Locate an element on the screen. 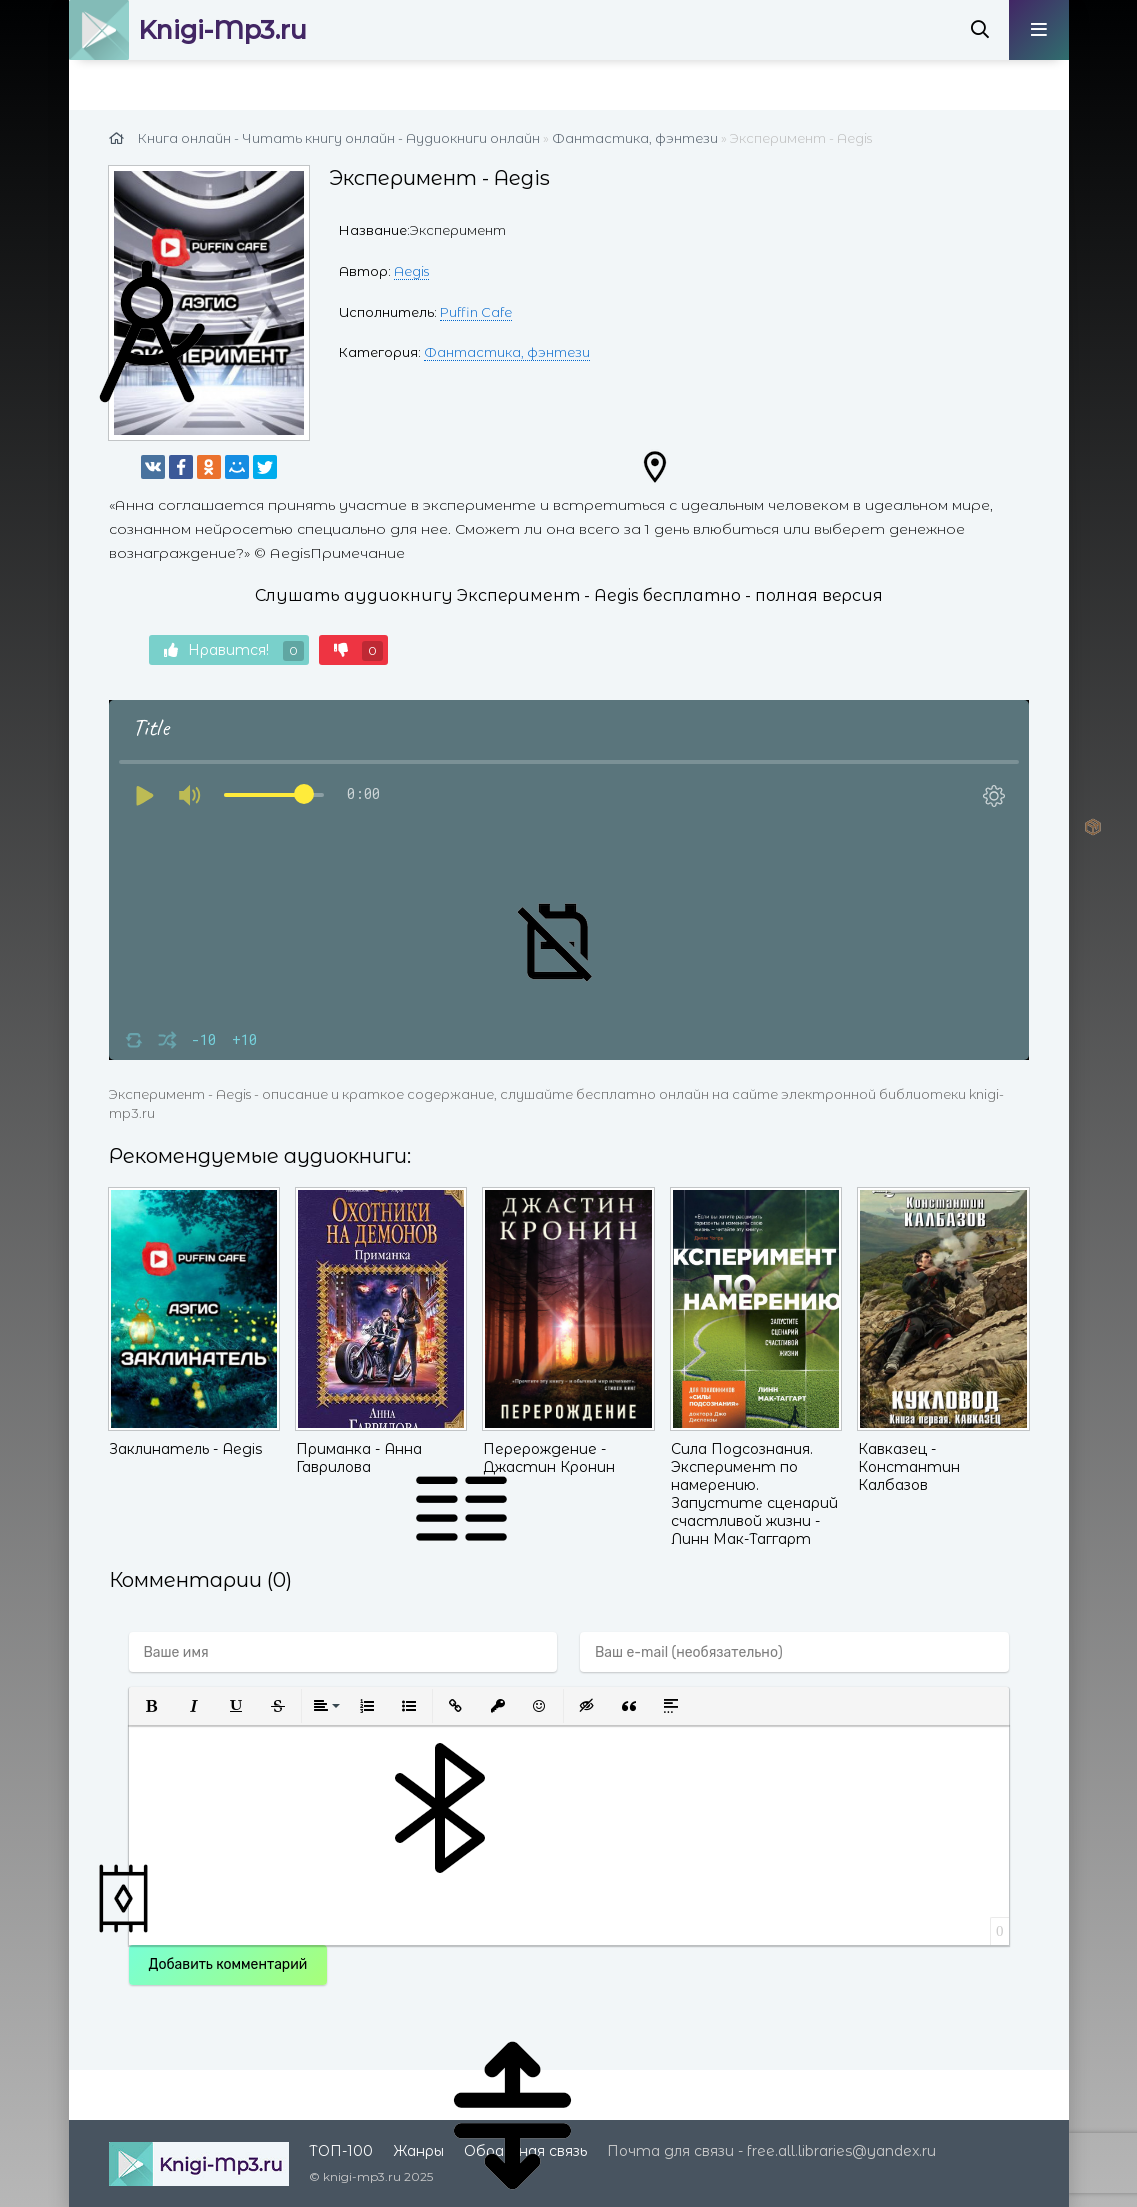  backpacks not allowed in this area is located at coordinates (557, 941).